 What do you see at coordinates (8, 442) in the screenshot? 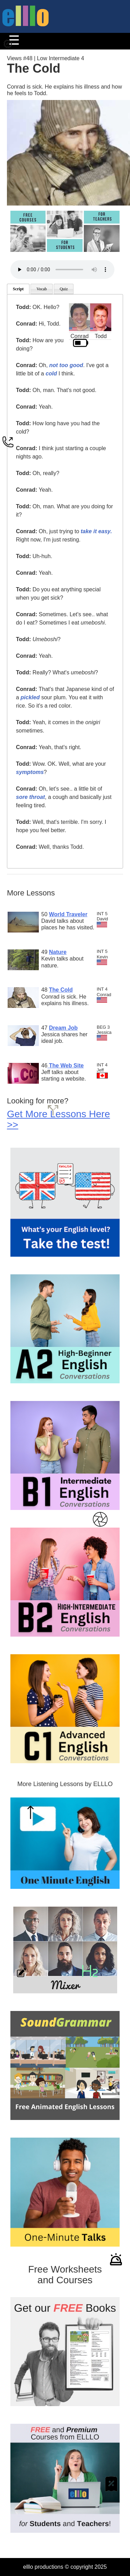
I see `make an outgoing call` at bounding box center [8, 442].